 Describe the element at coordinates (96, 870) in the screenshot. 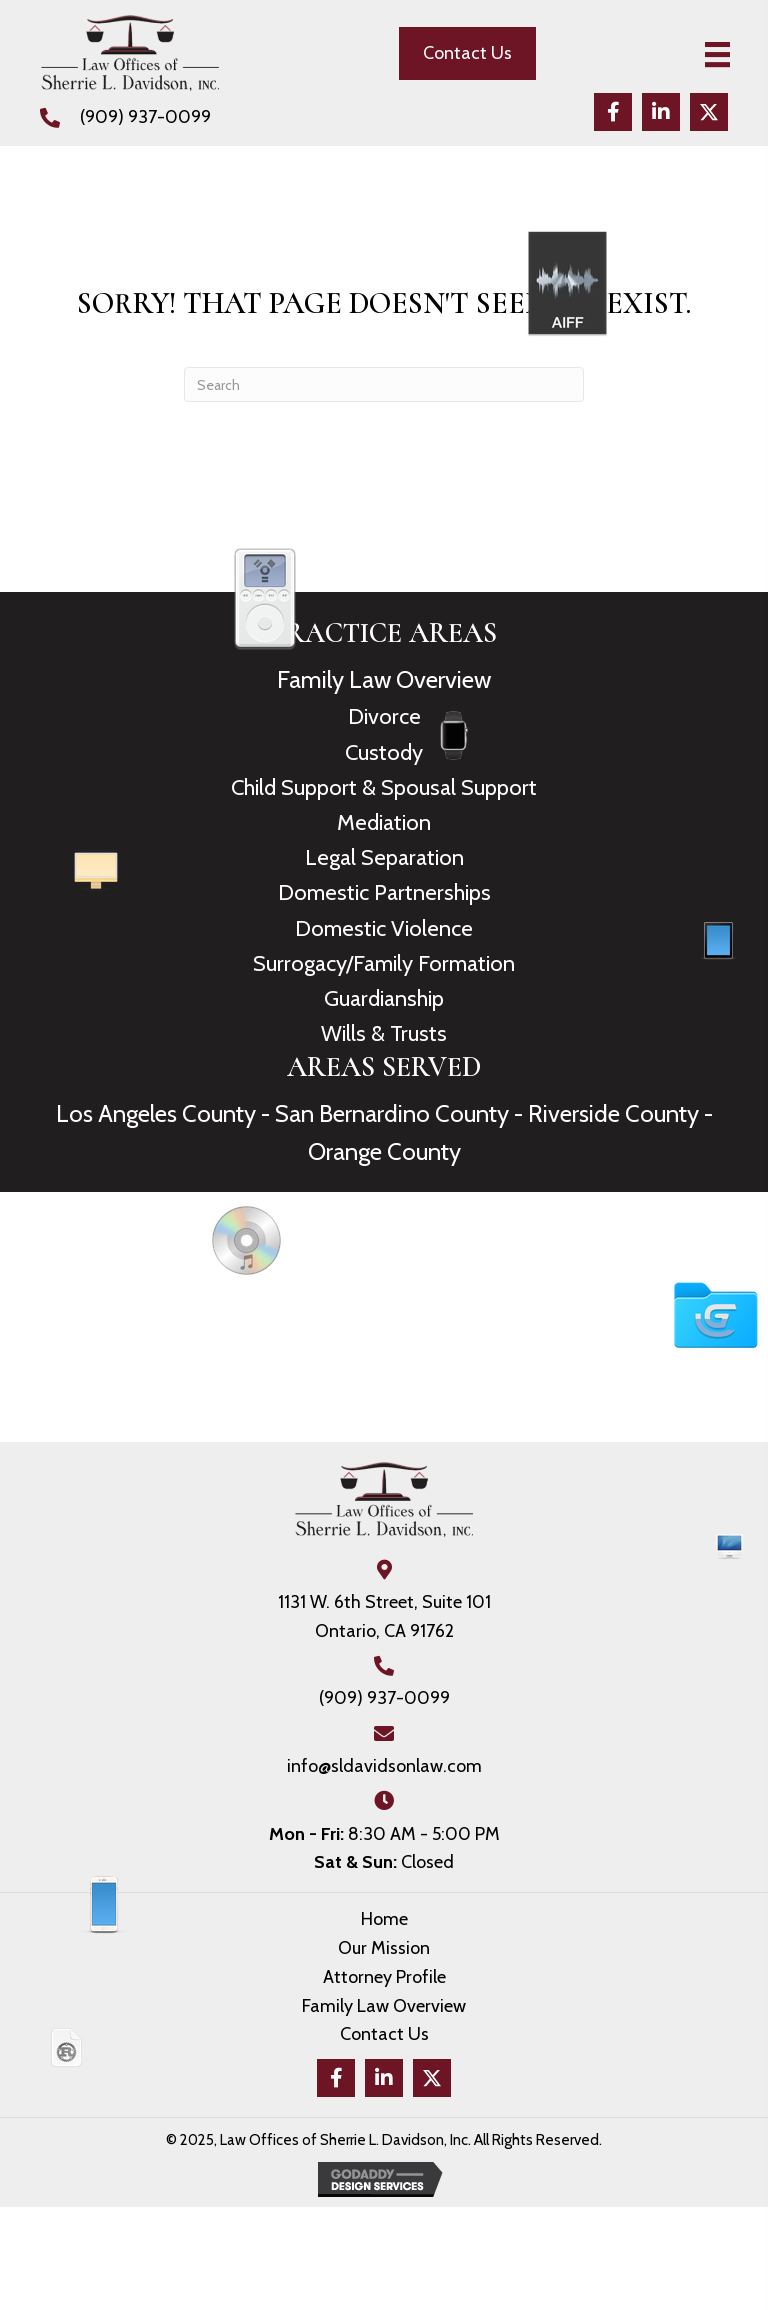

I see `represents a yellow iMac device in system preferences` at that location.